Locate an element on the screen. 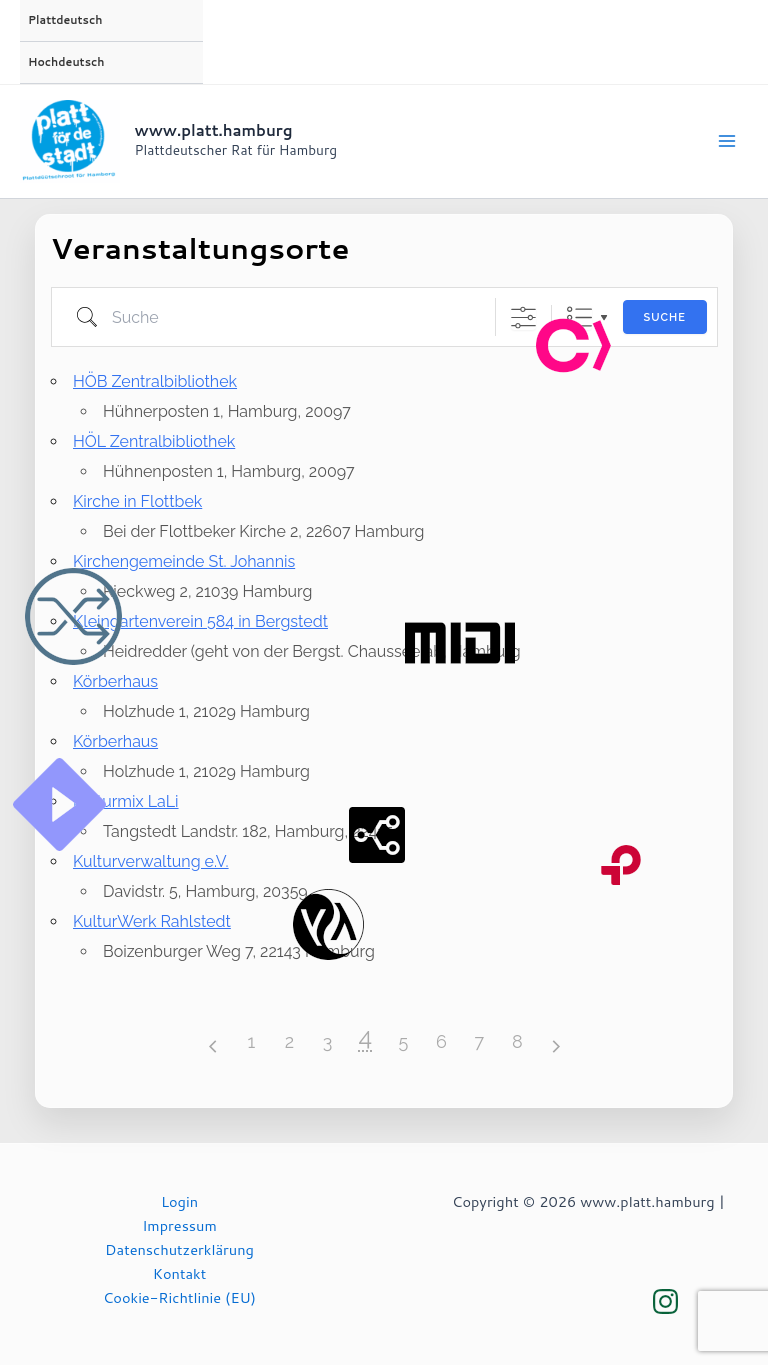 Image resolution: width=768 pixels, height=1365 pixels. tp-link brand logo is located at coordinates (621, 865).